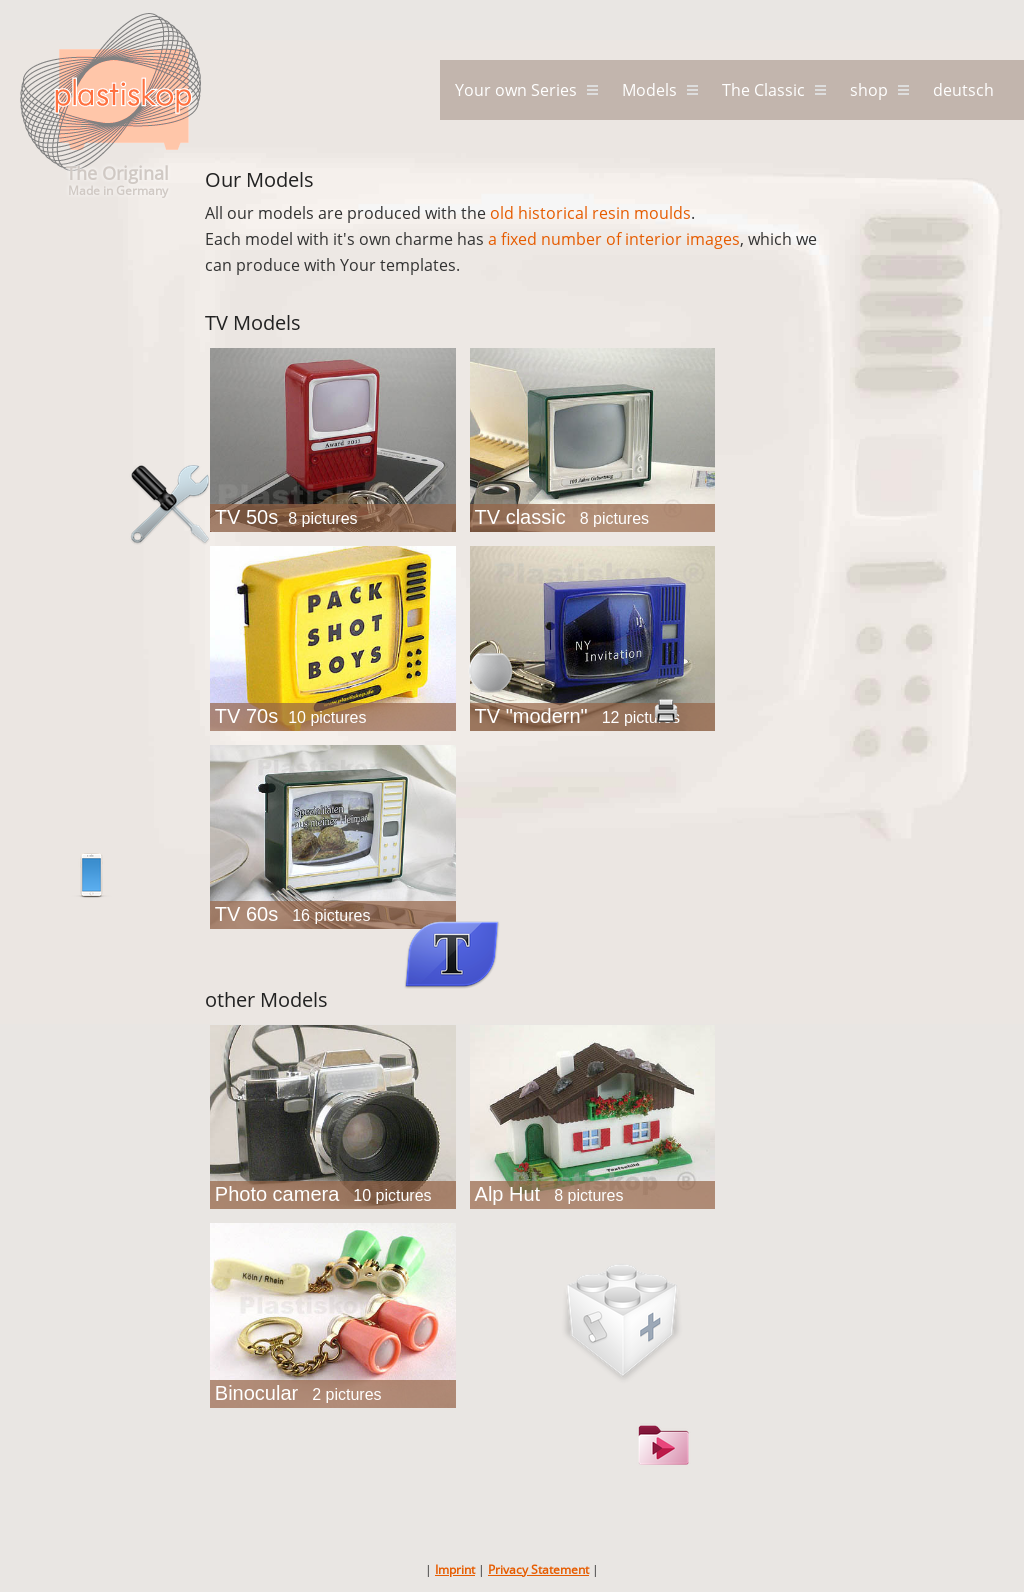 This screenshot has height=1592, width=1024. Describe the element at coordinates (490, 676) in the screenshot. I see `homepod mini smart speaker device` at that location.